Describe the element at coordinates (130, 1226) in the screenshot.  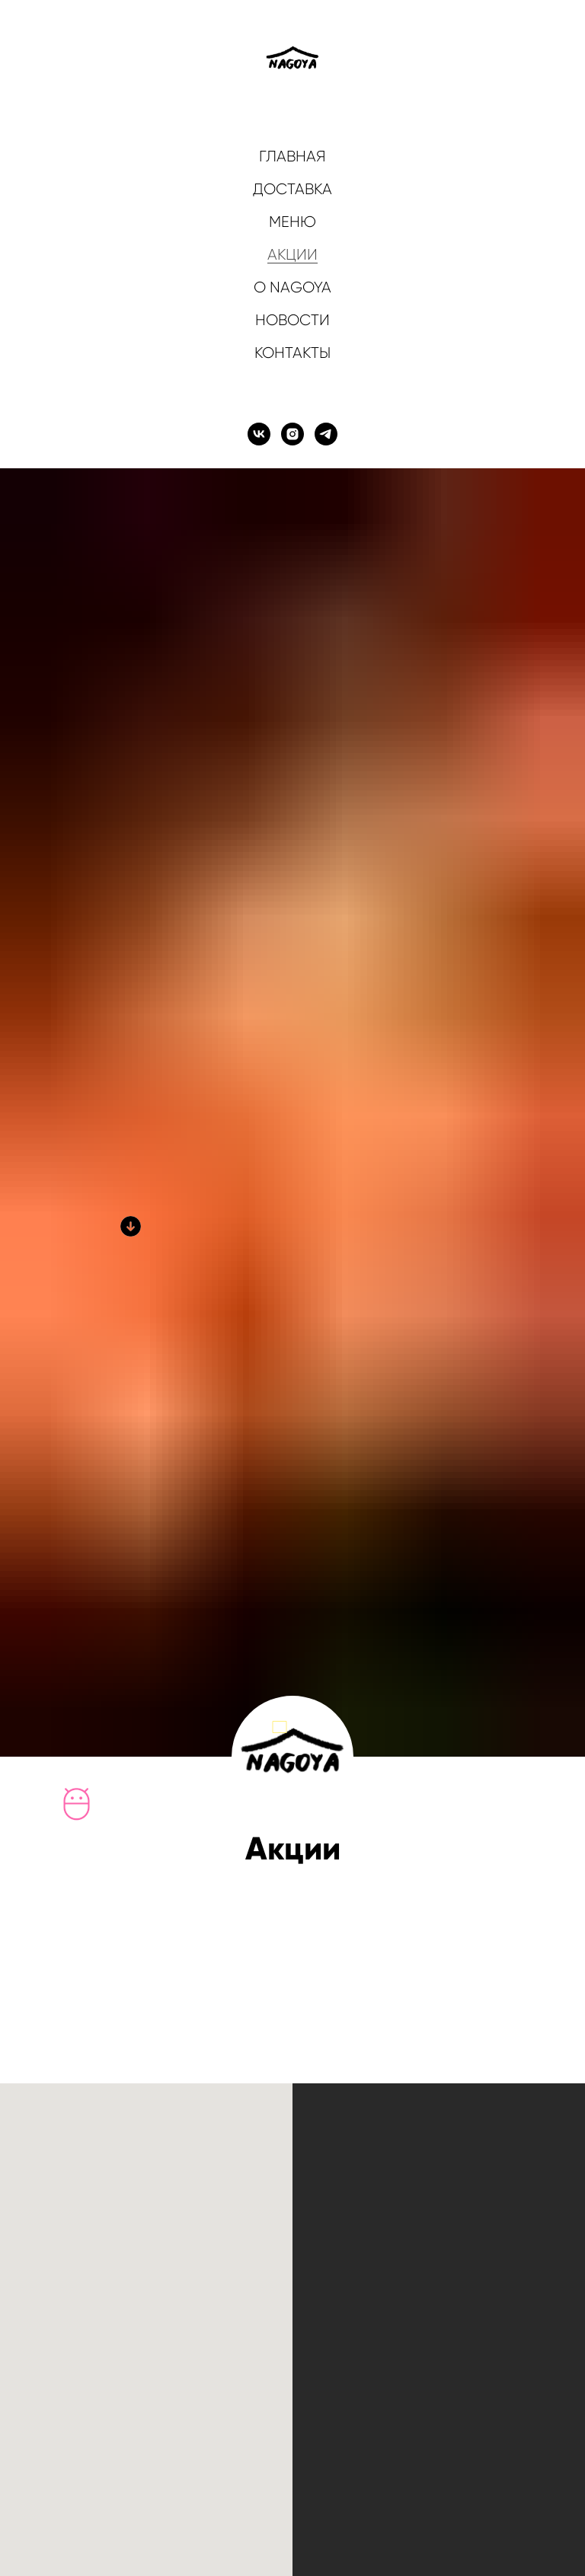
I see `download file or content` at that location.